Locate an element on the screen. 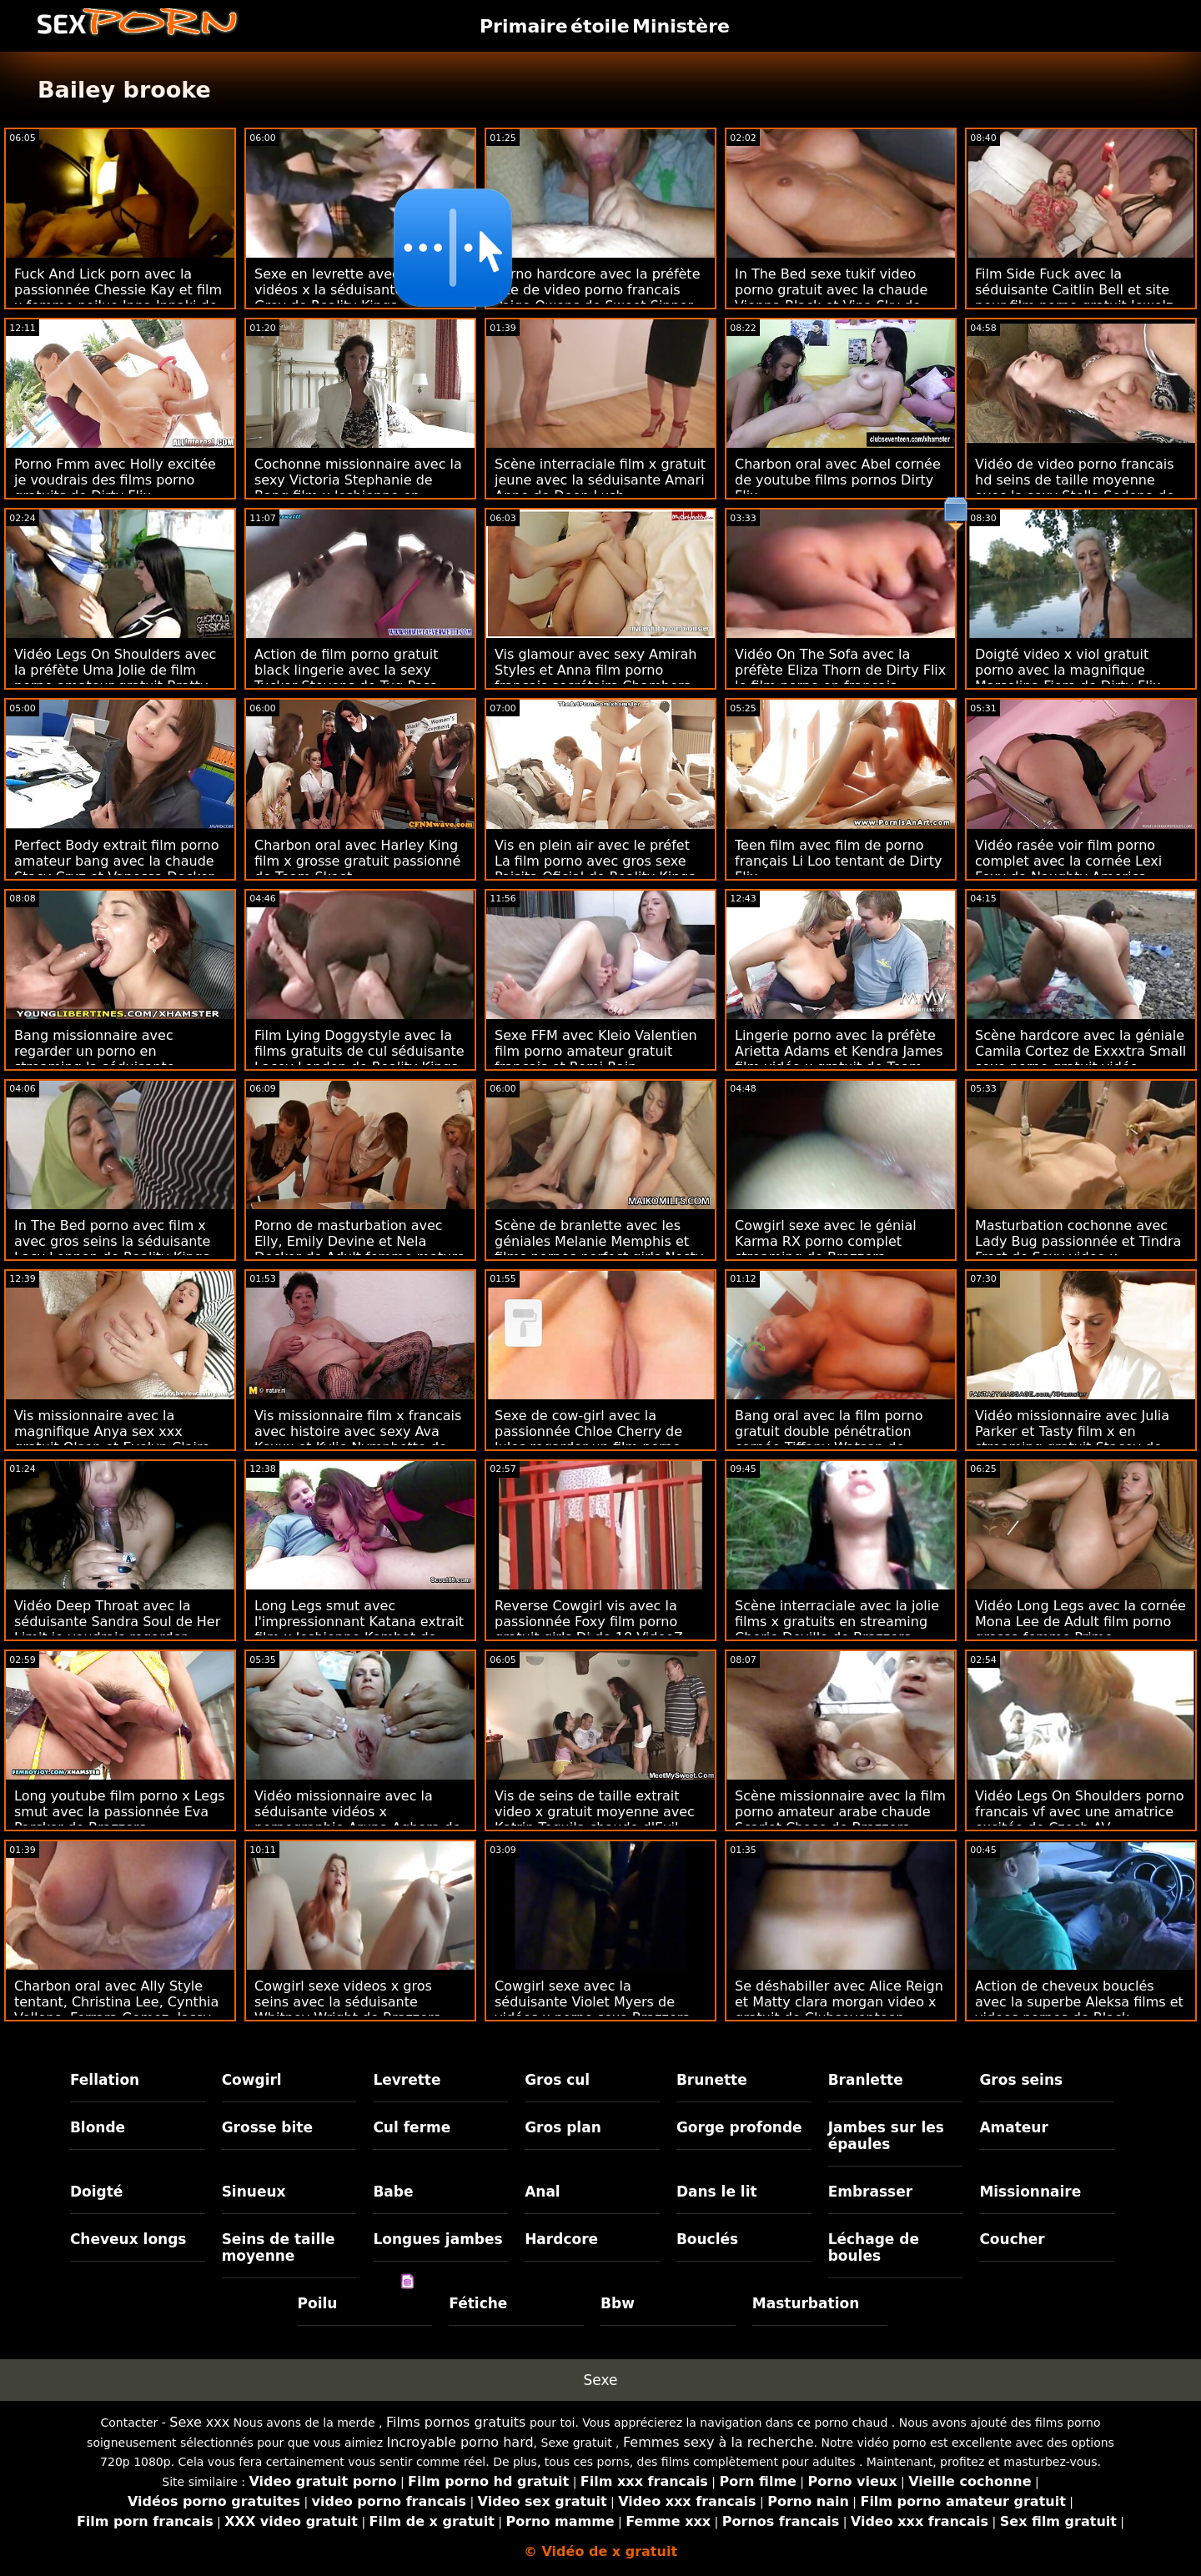  a theme or appearance customization file is located at coordinates (523, 1323).